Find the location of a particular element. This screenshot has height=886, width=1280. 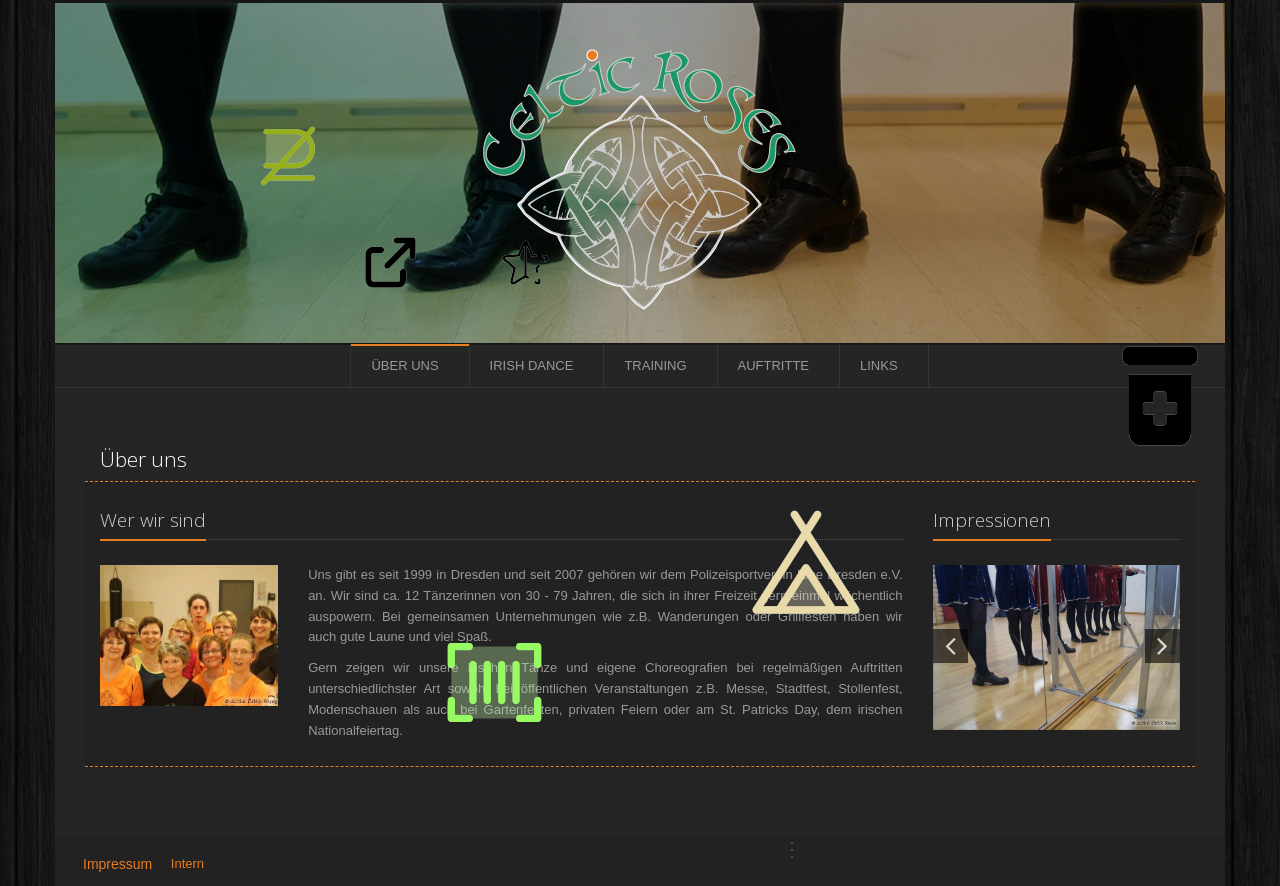

open more options menu is located at coordinates (792, 850).